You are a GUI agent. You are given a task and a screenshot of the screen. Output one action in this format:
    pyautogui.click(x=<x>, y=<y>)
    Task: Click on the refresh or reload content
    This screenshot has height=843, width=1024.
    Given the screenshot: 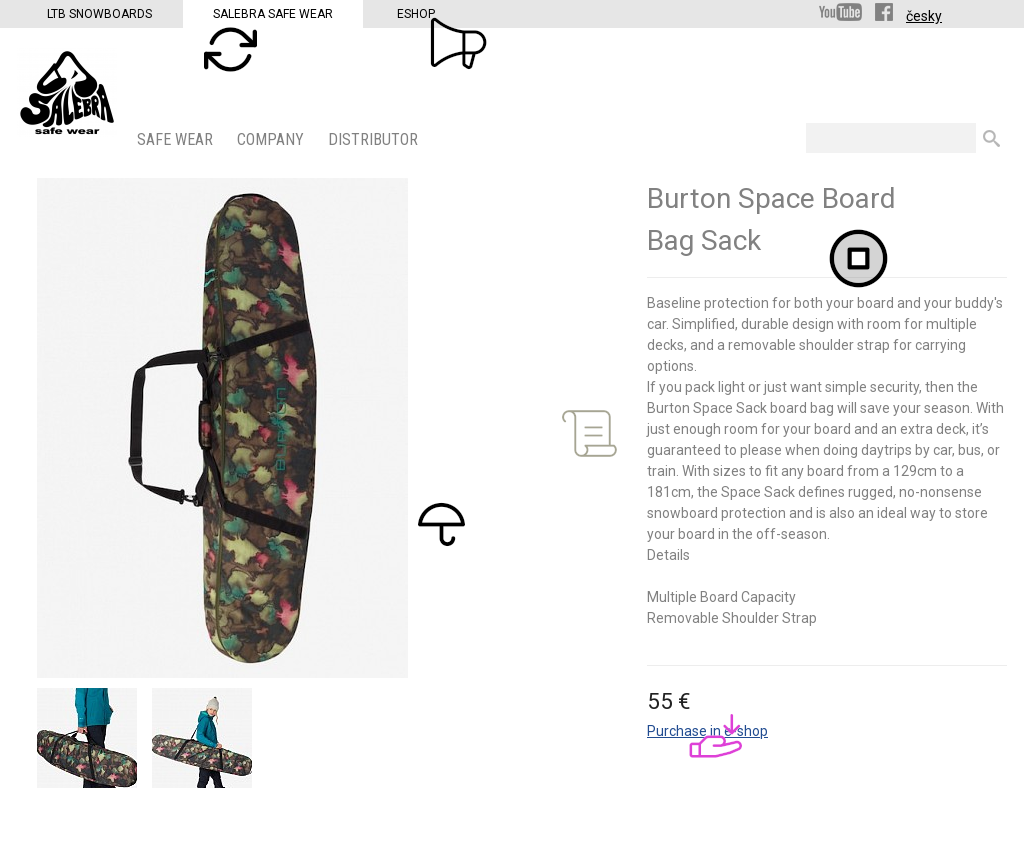 What is the action you would take?
    pyautogui.click(x=230, y=49)
    